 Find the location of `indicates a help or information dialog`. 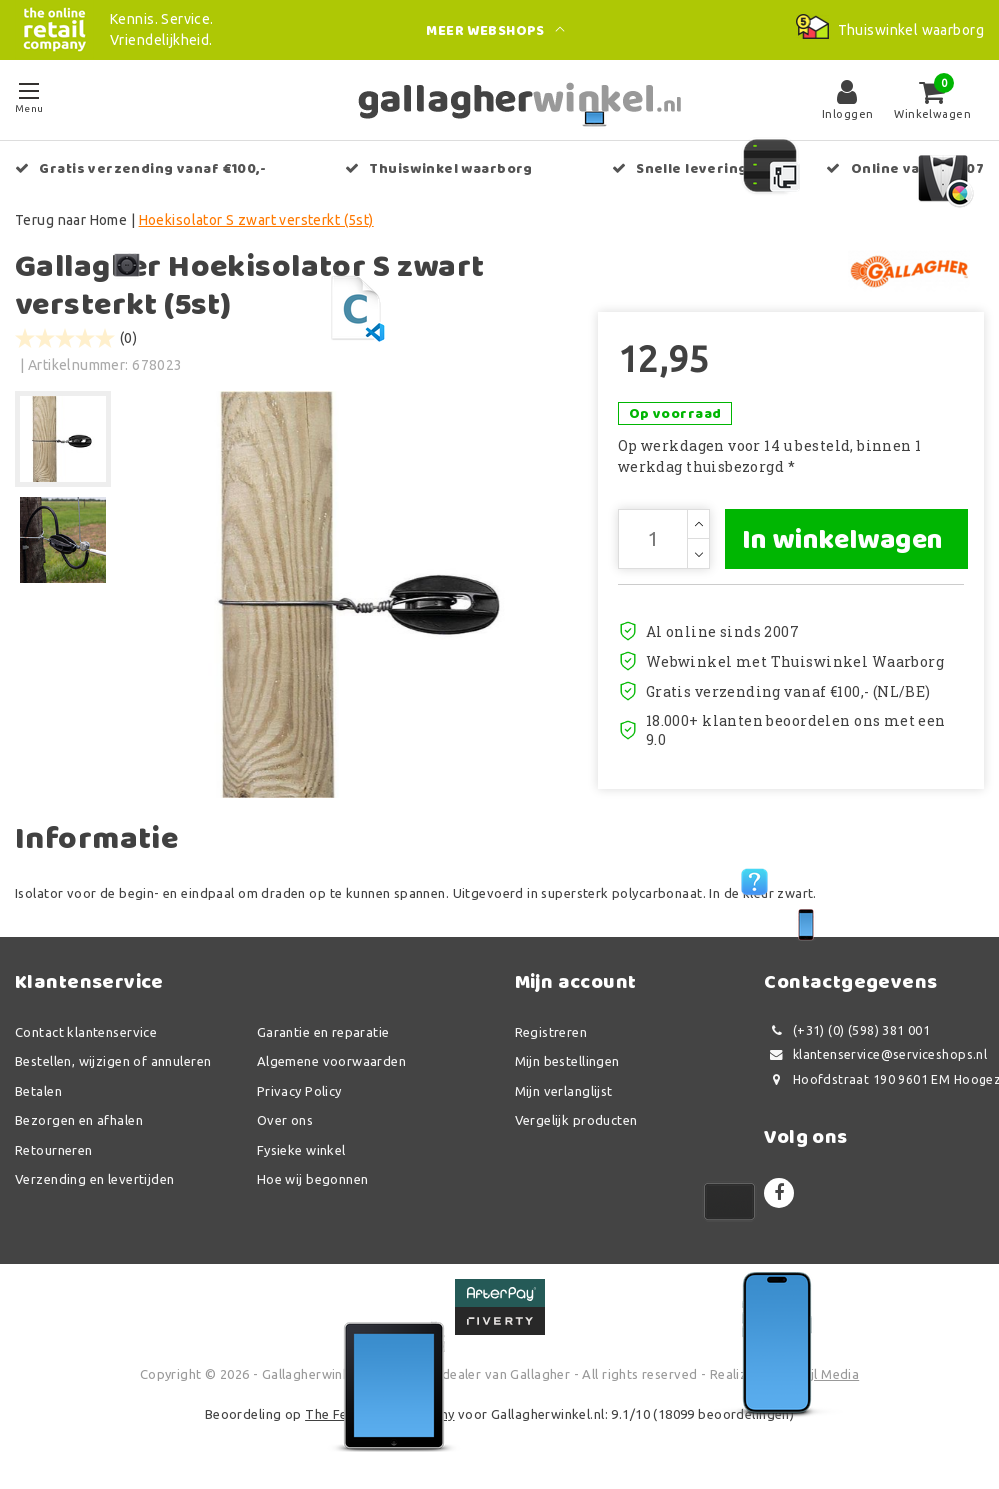

indicates a help or information dialog is located at coordinates (754, 882).